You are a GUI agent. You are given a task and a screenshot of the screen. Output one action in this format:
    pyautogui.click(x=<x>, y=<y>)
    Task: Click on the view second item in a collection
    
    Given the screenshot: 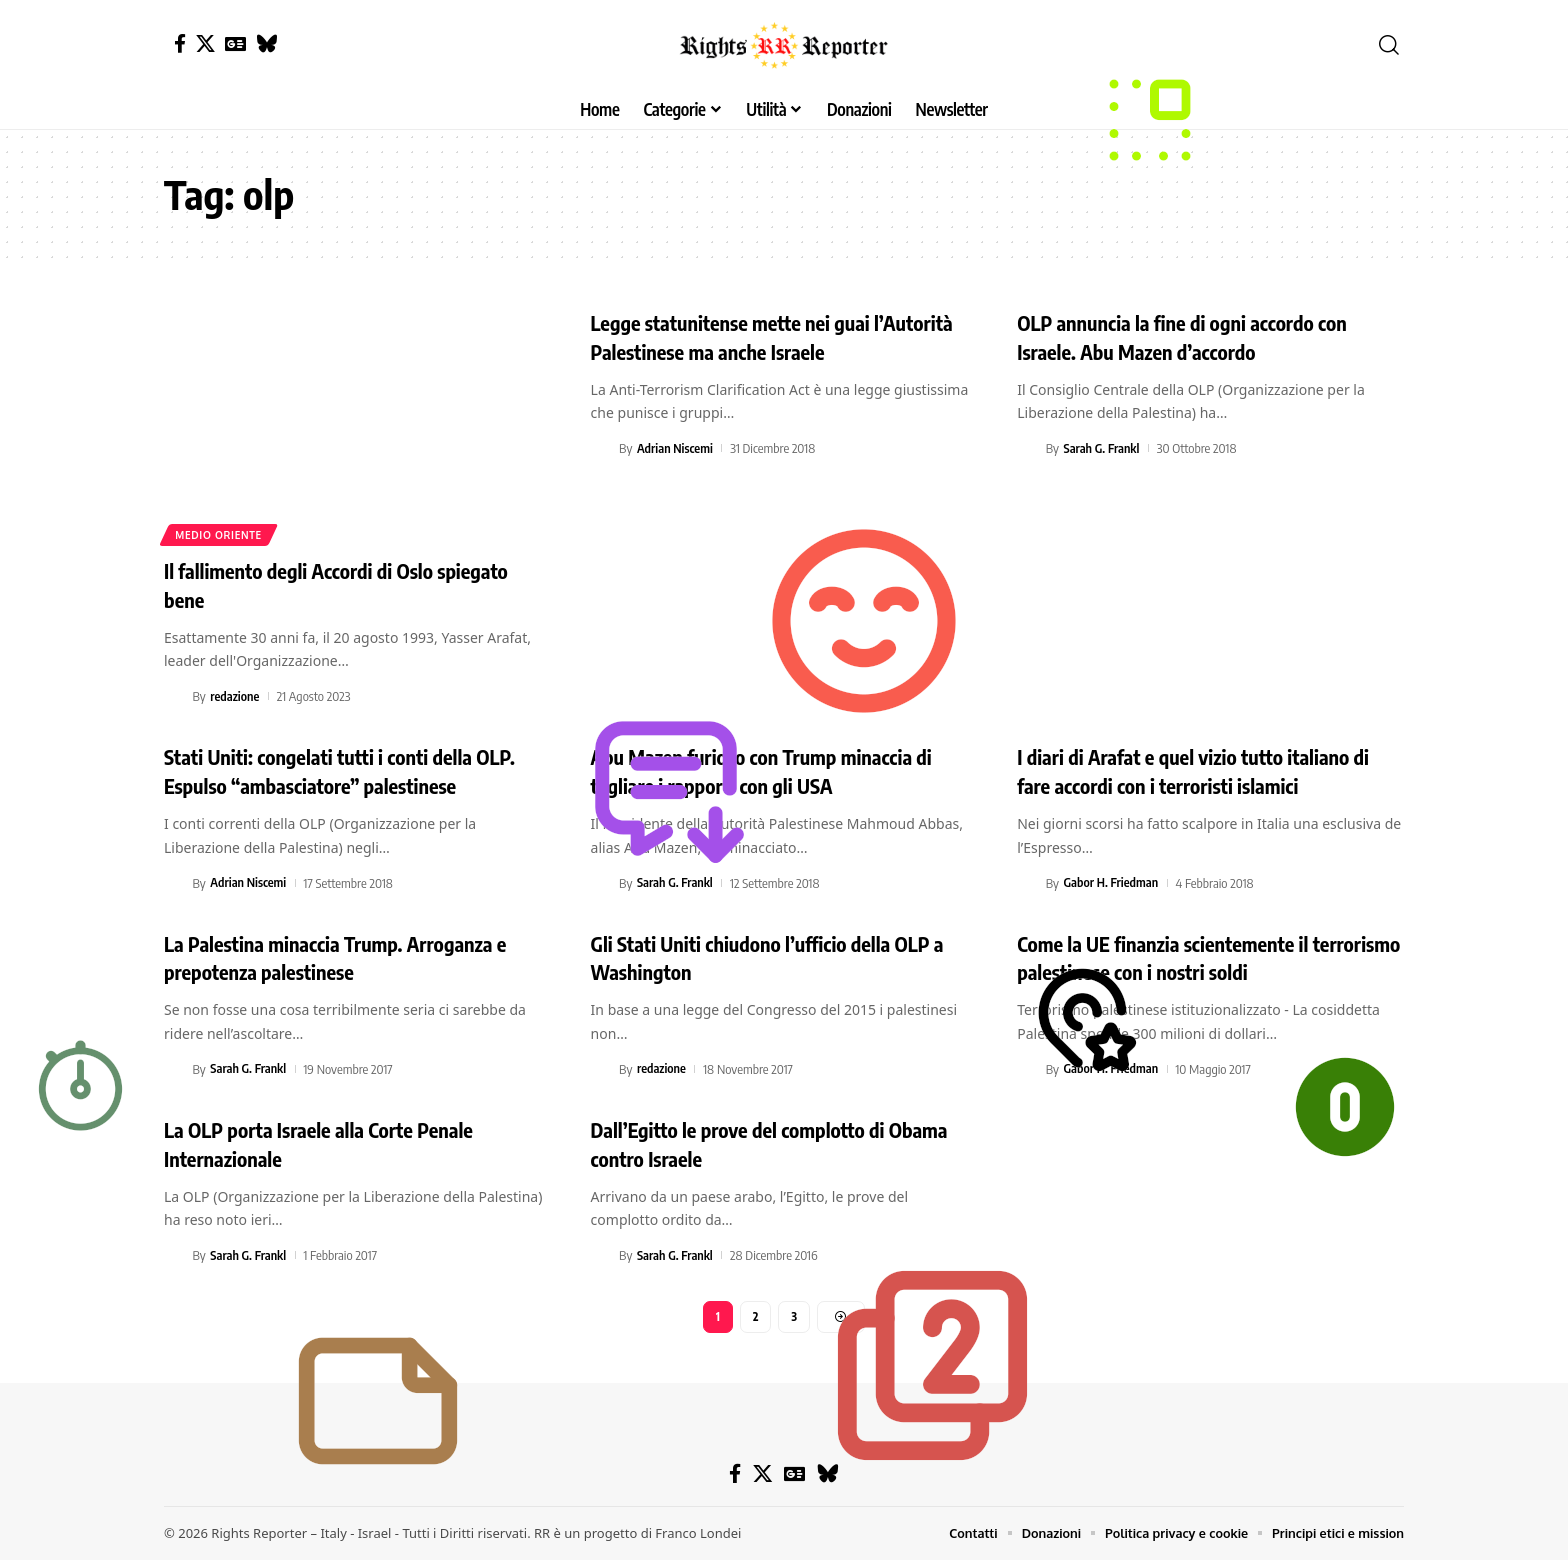 What is the action you would take?
    pyautogui.click(x=932, y=1365)
    